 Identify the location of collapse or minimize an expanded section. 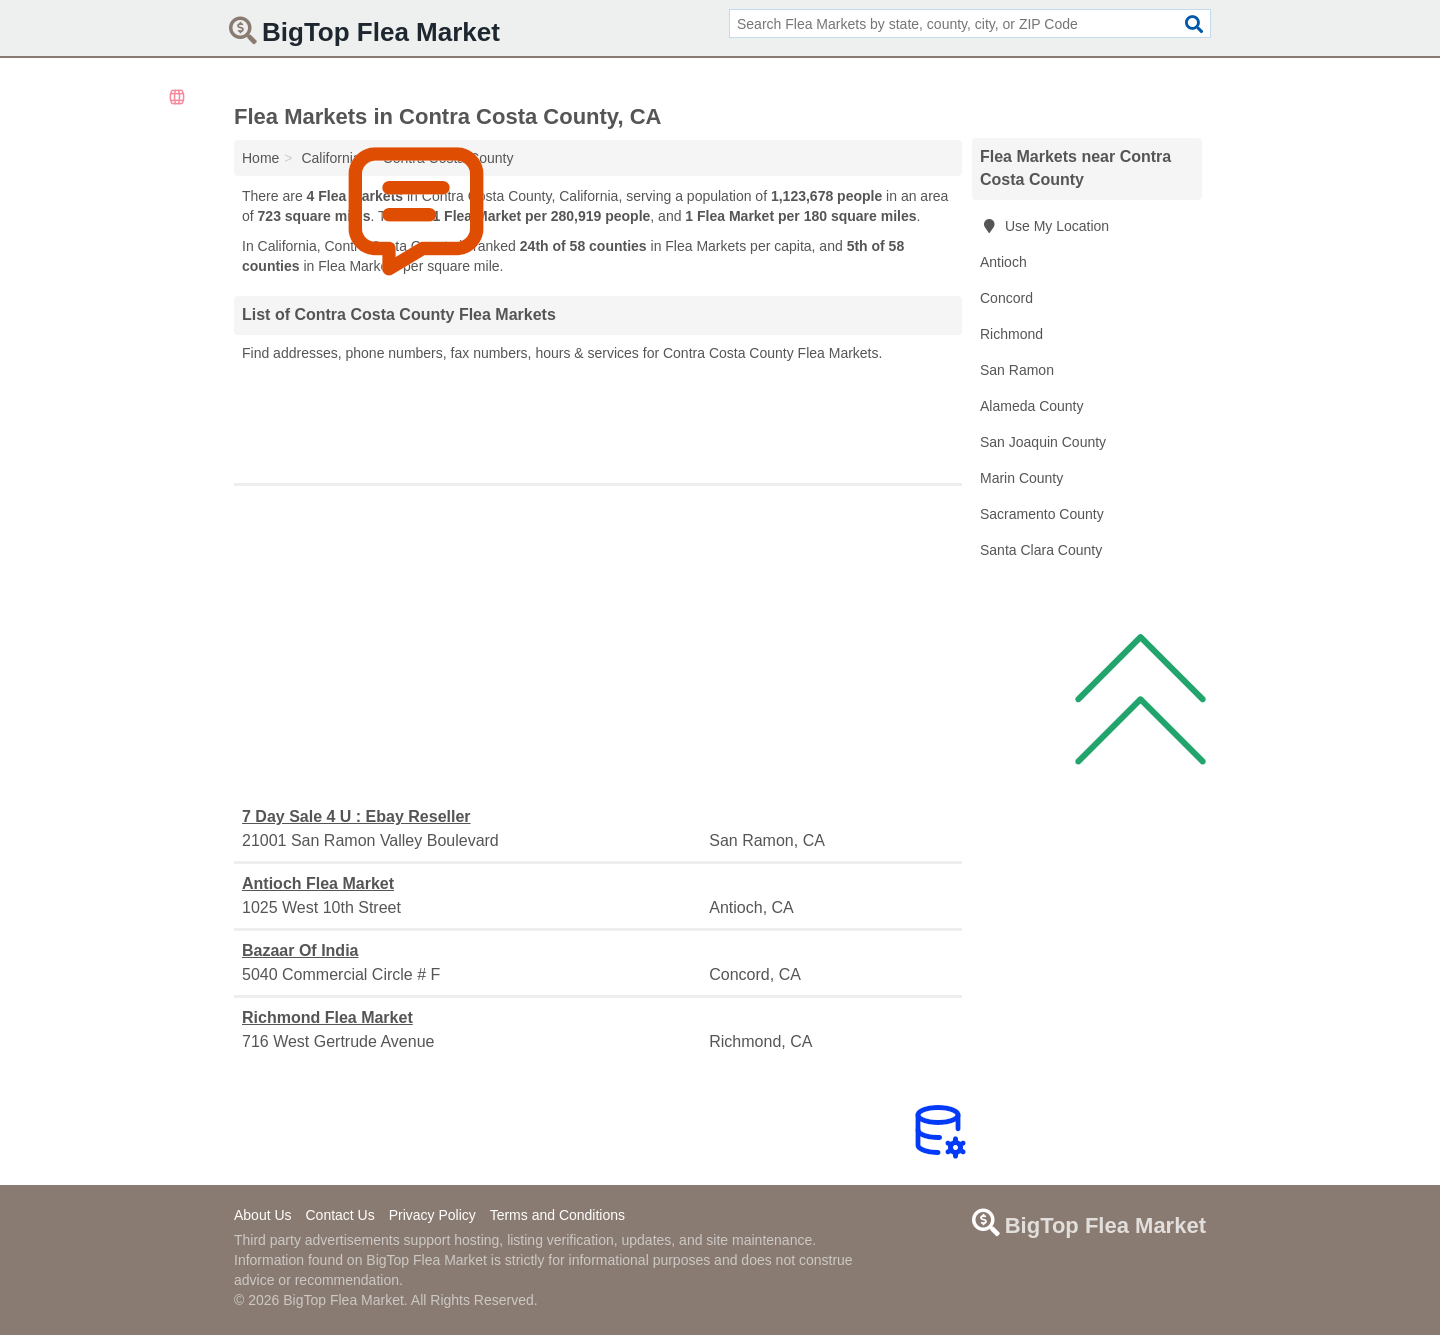
(1140, 705).